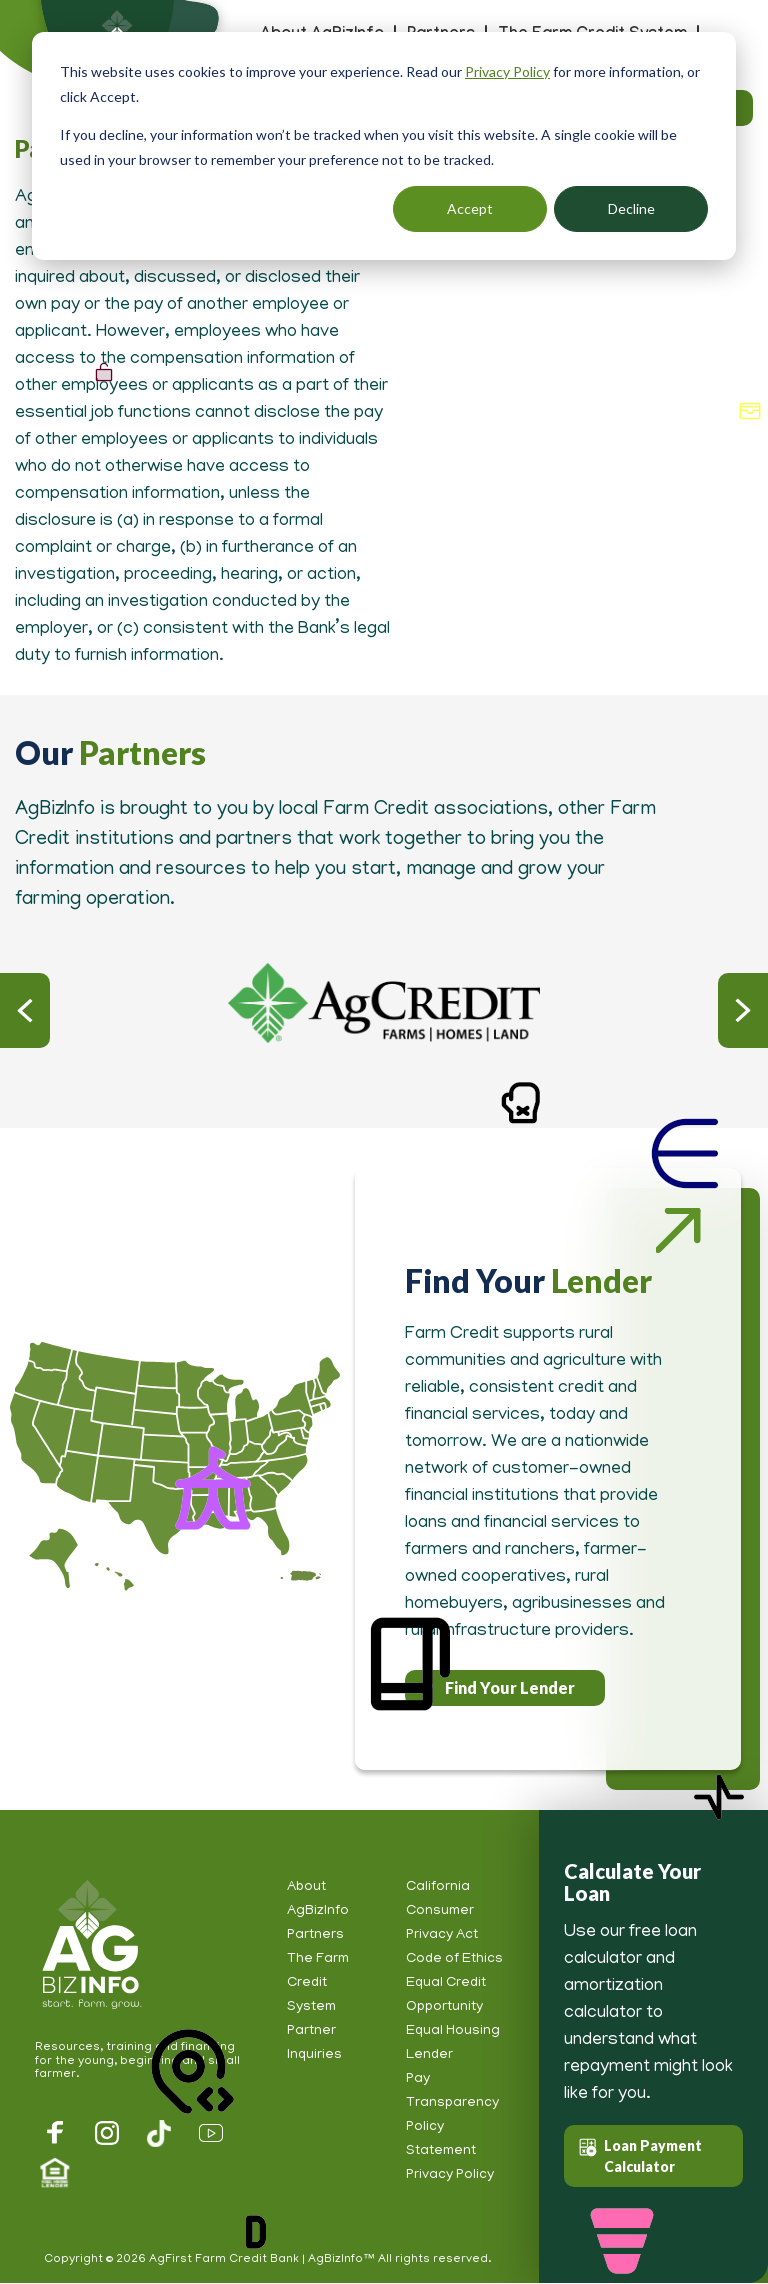 The width and height of the screenshot is (768, 2284). What do you see at coordinates (750, 411) in the screenshot?
I see `access your wallet or saved payment methods` at bounding box center [750, 411].